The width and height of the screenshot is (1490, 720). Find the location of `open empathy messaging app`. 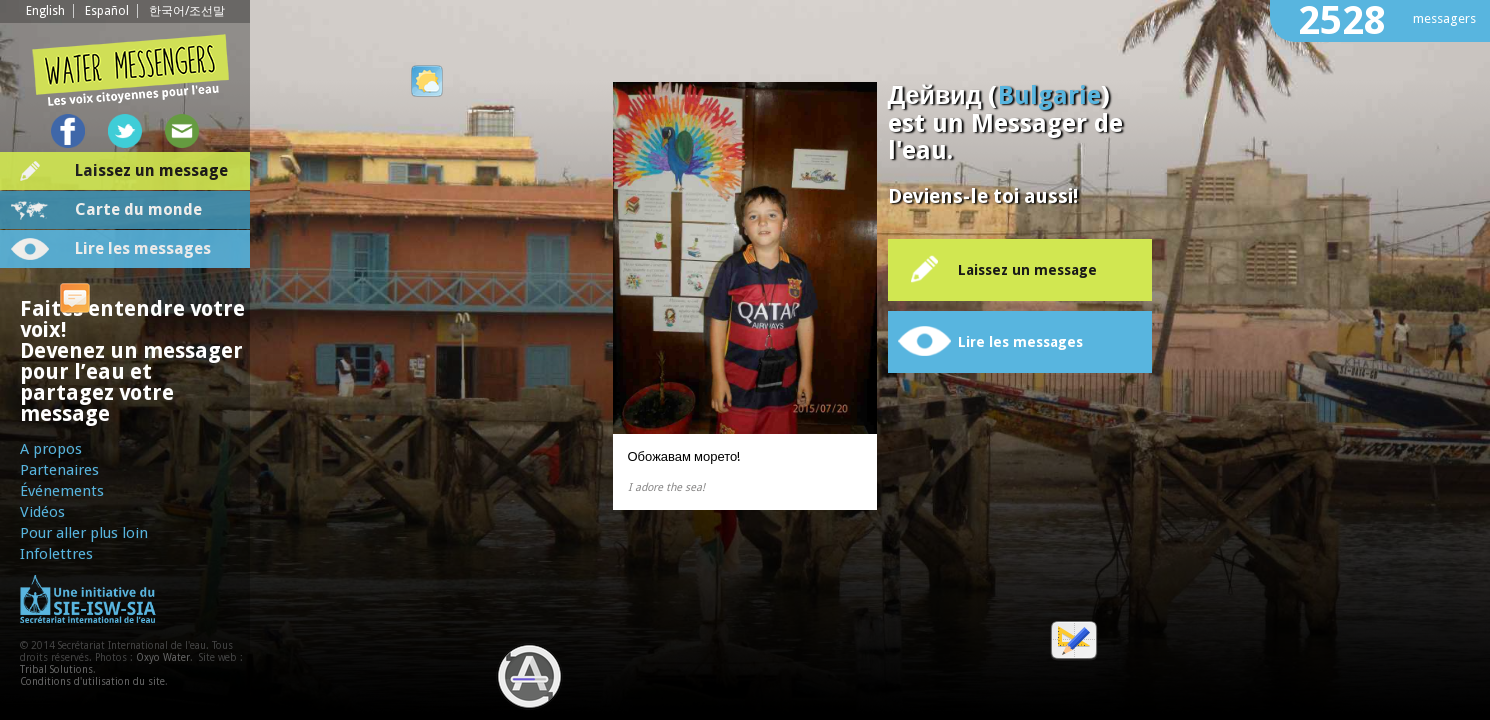

open empathy messaging app is located at coordinates (75, 298).